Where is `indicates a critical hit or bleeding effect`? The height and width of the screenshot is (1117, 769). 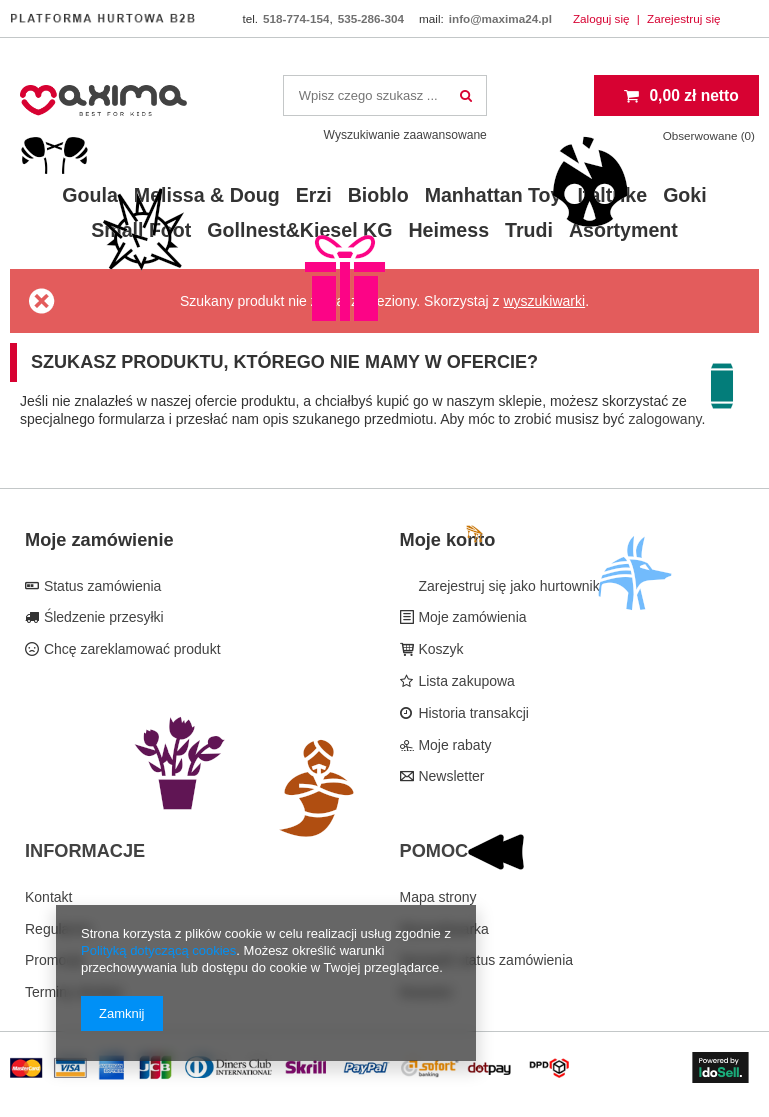
indicates a critical hit or bleeding effect is located at coordinates (475, 534).